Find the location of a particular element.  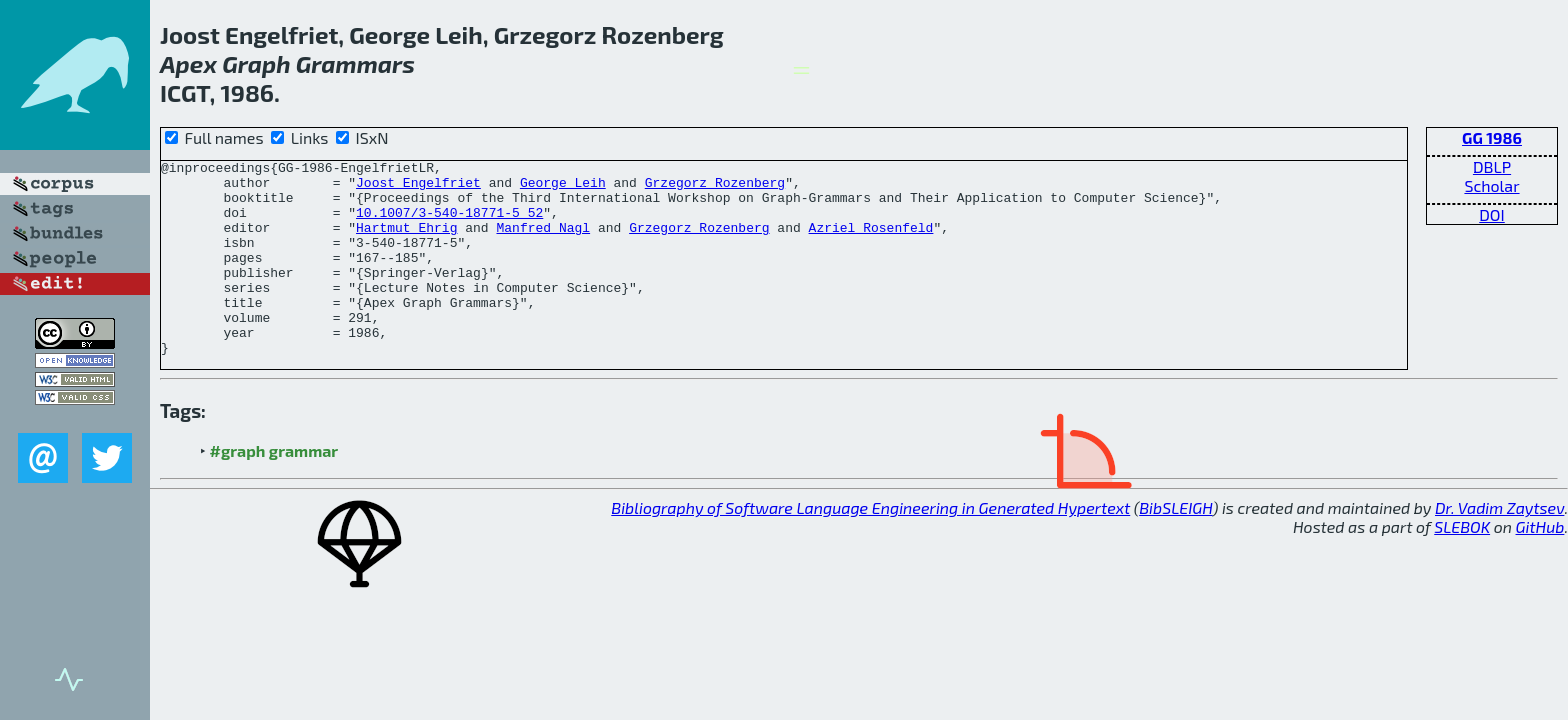

view health or heart rate data is located at coordinates (69, 680).